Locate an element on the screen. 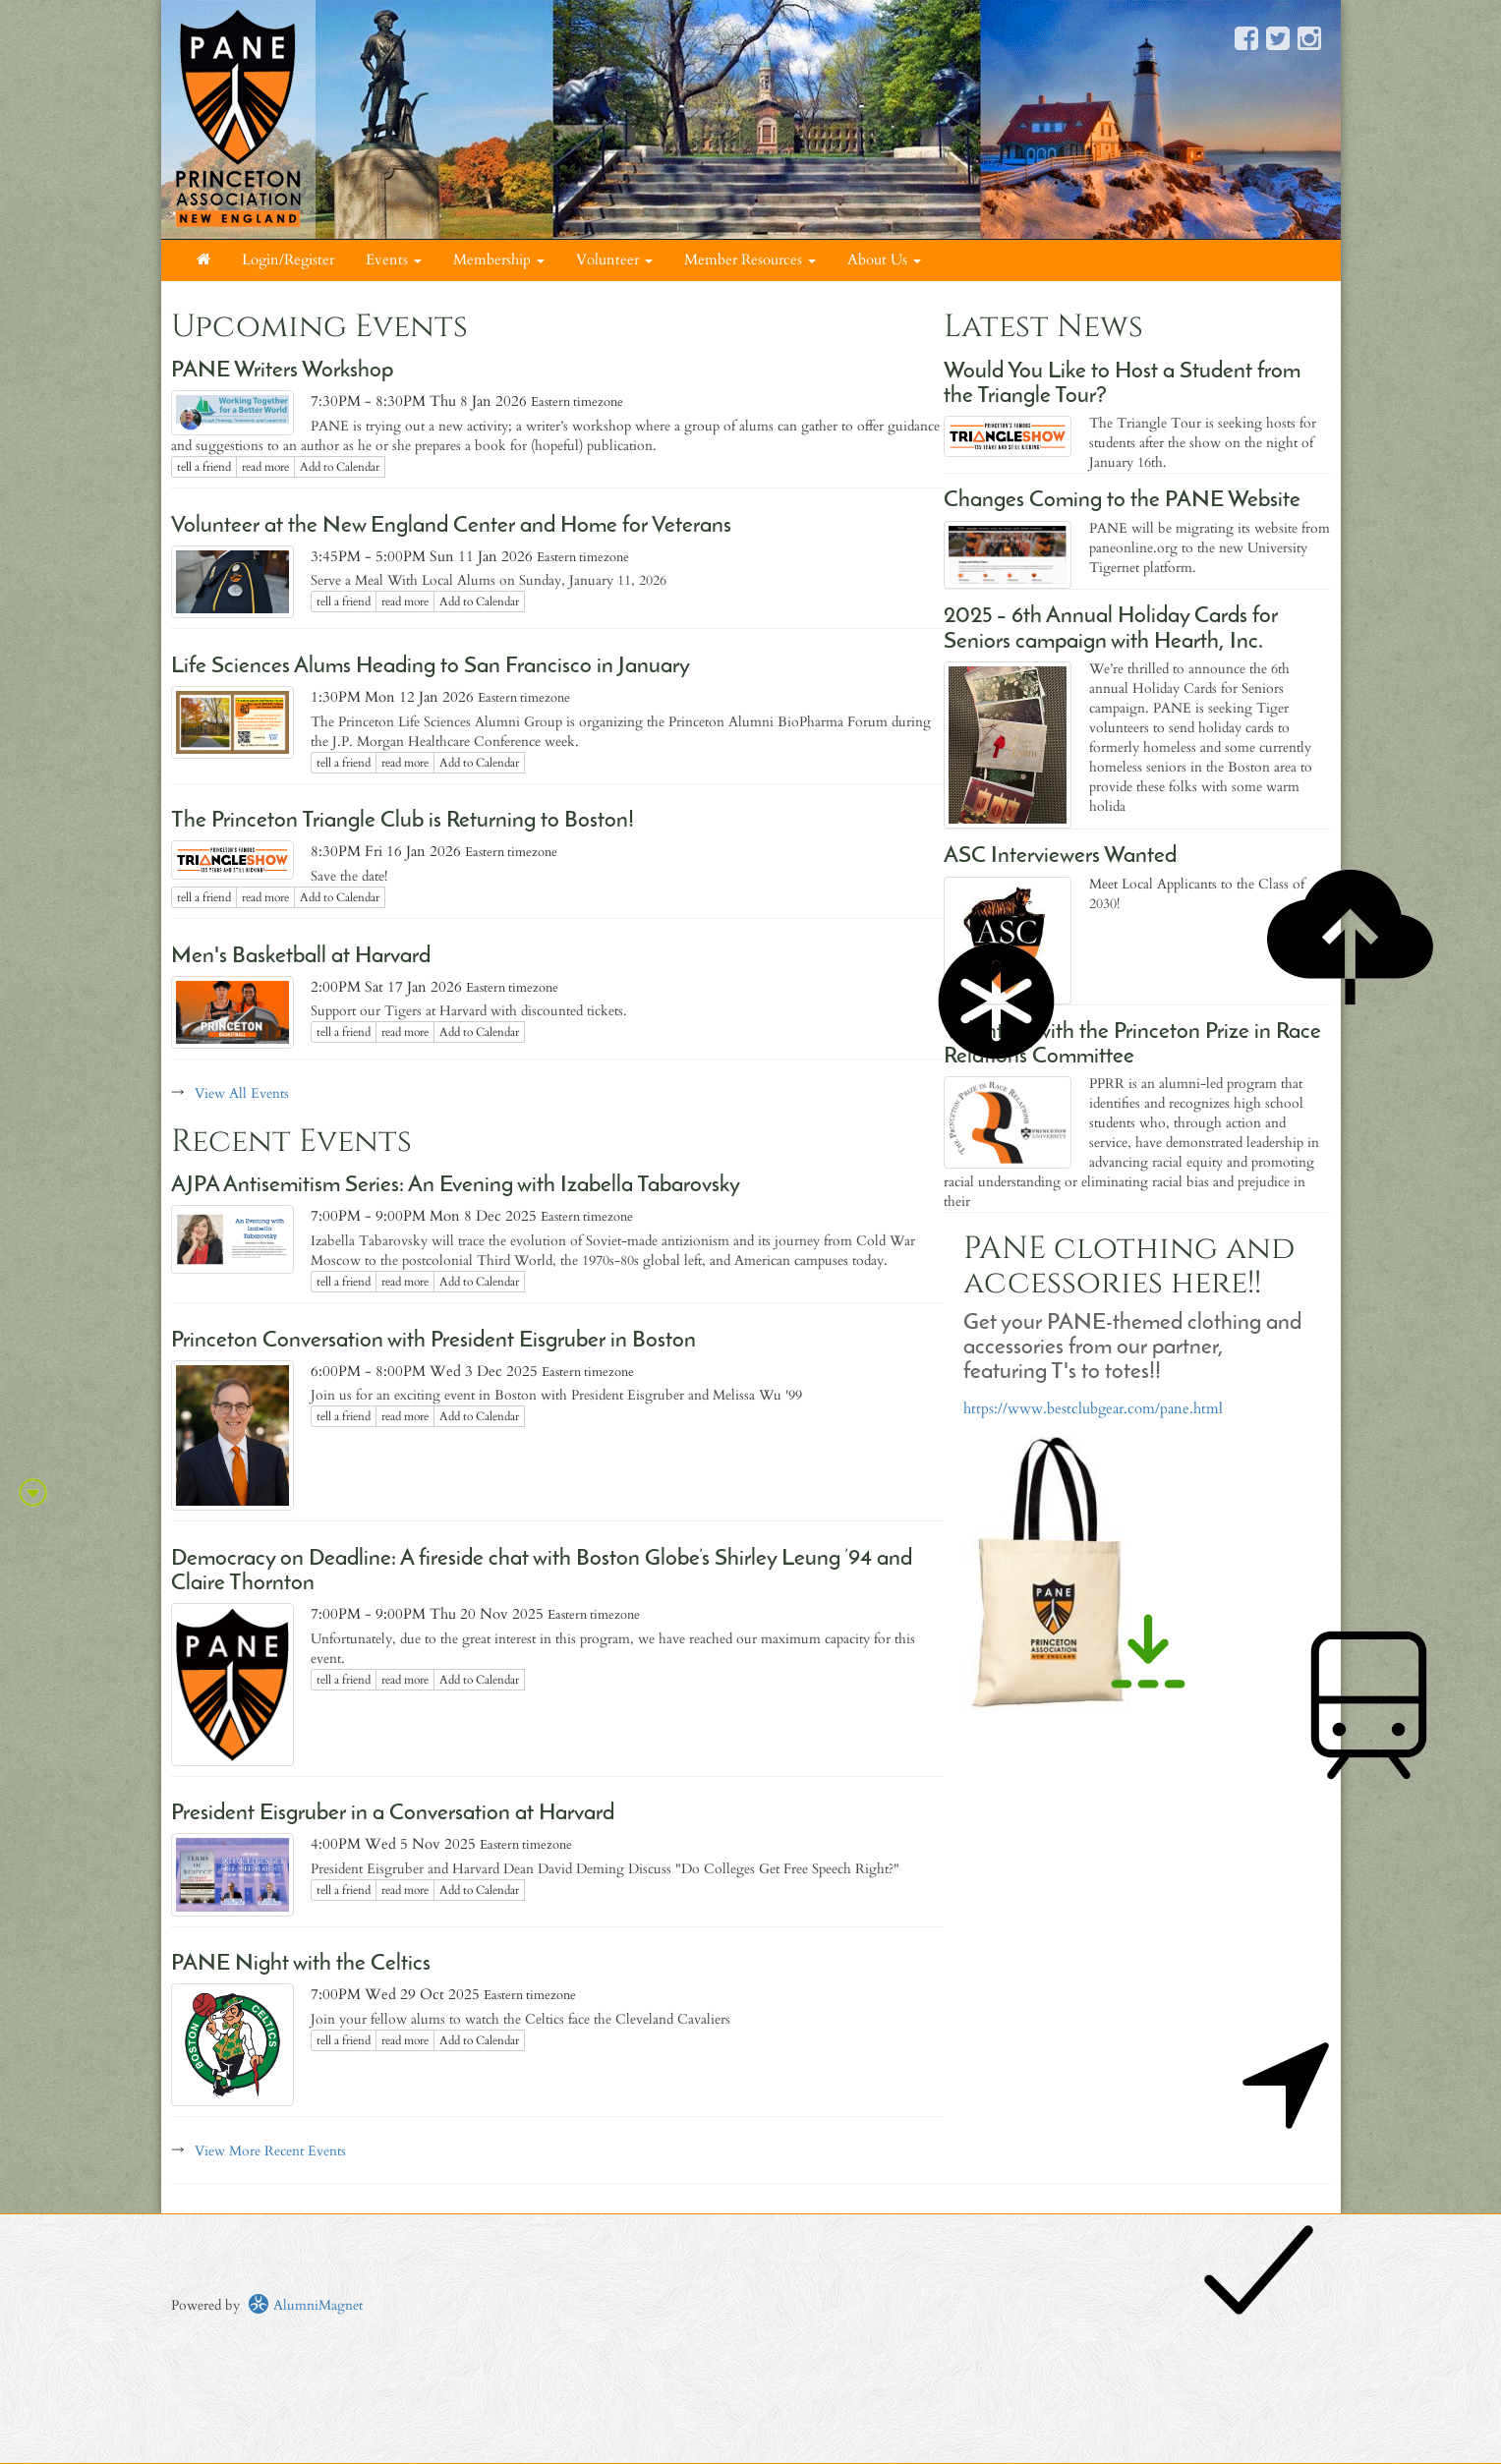 This screenshot has height=2464, width=1501. download file to a specific location is located at coordinates (1148, 1651).